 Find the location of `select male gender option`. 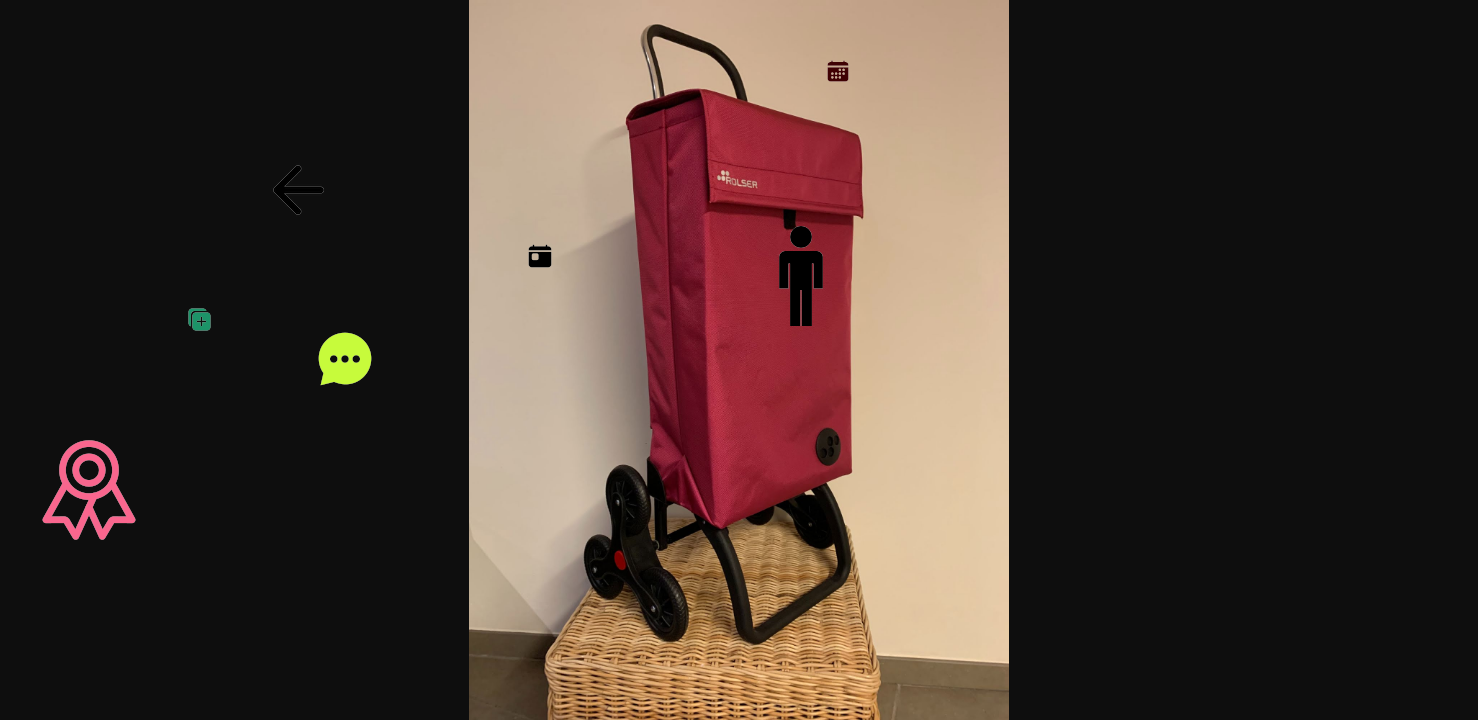

select male gender option is located at coordinates (801, 276).